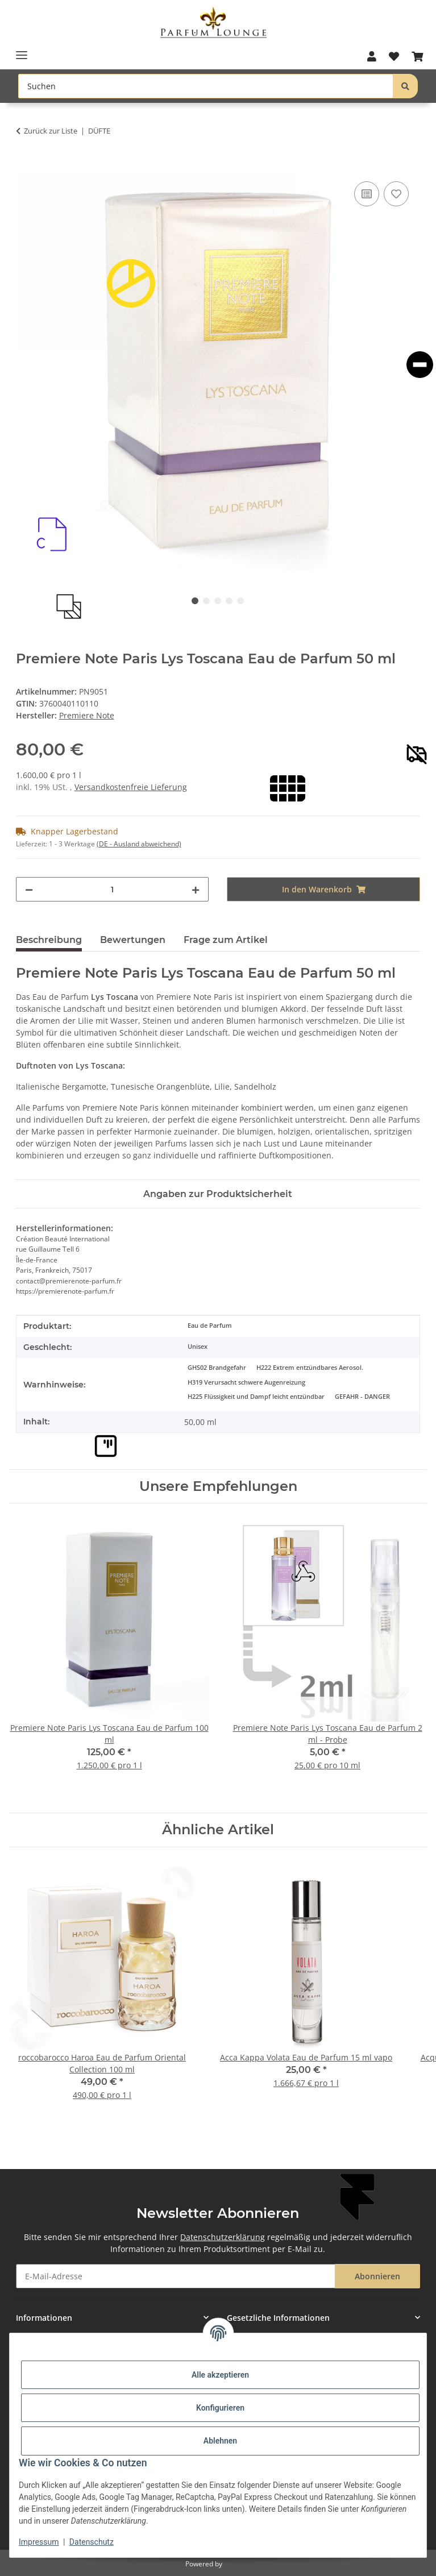 Image resolution: width=436 pixels, height=2576 pixels. I want to click on access denied or blocked action, so click(420, 364).